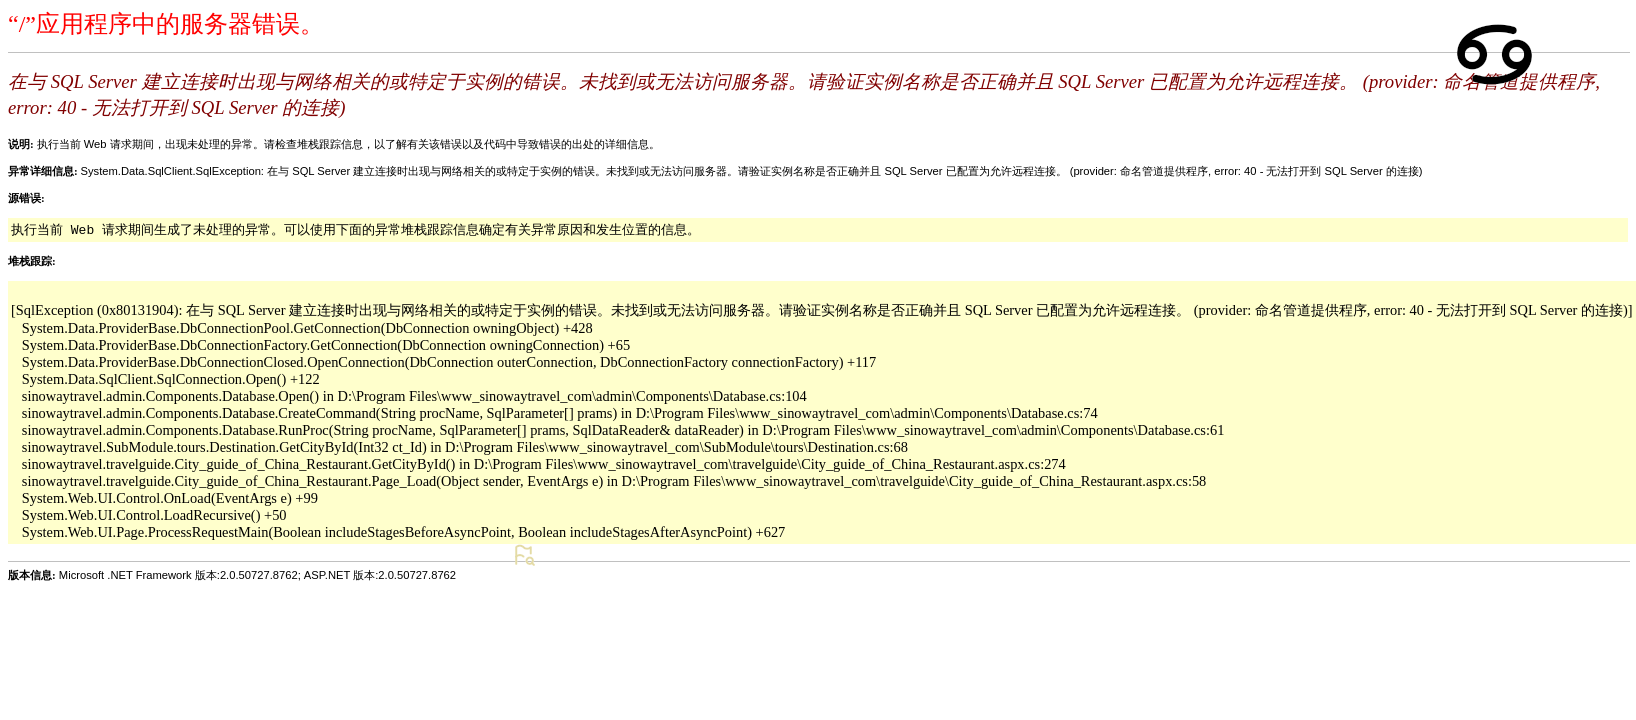 Image resolution: width=1636 pixels, height=720 pixels. I want to click on indicates cancer zodiac sign, so click(1494, 54).